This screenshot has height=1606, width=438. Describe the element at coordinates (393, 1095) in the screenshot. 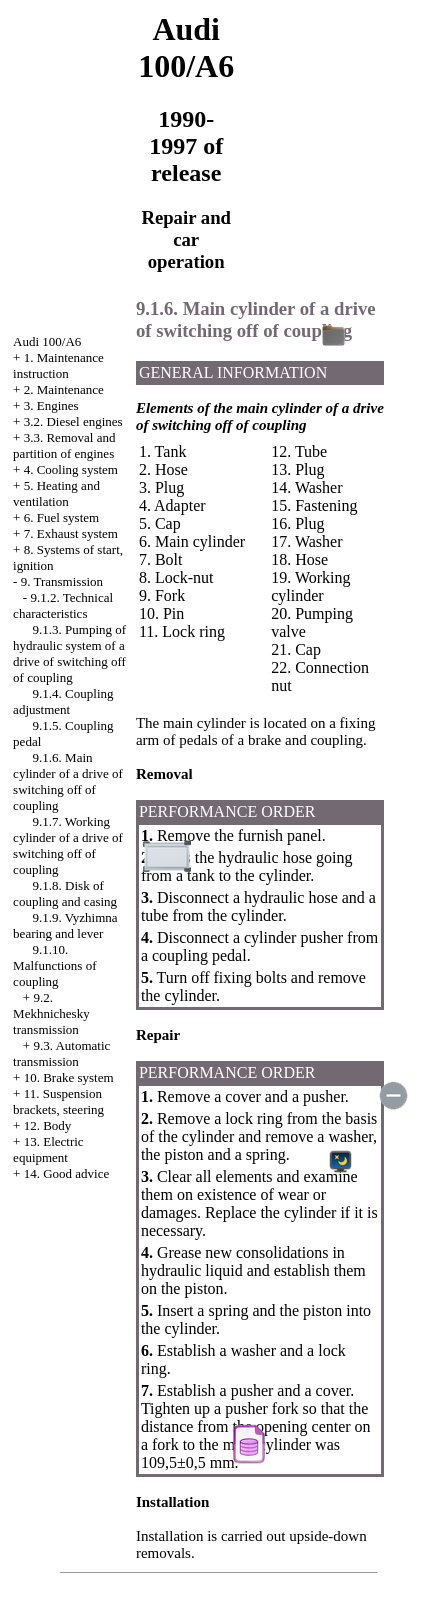

I see `indicates file excluded from dropbox selective sync` at that location.